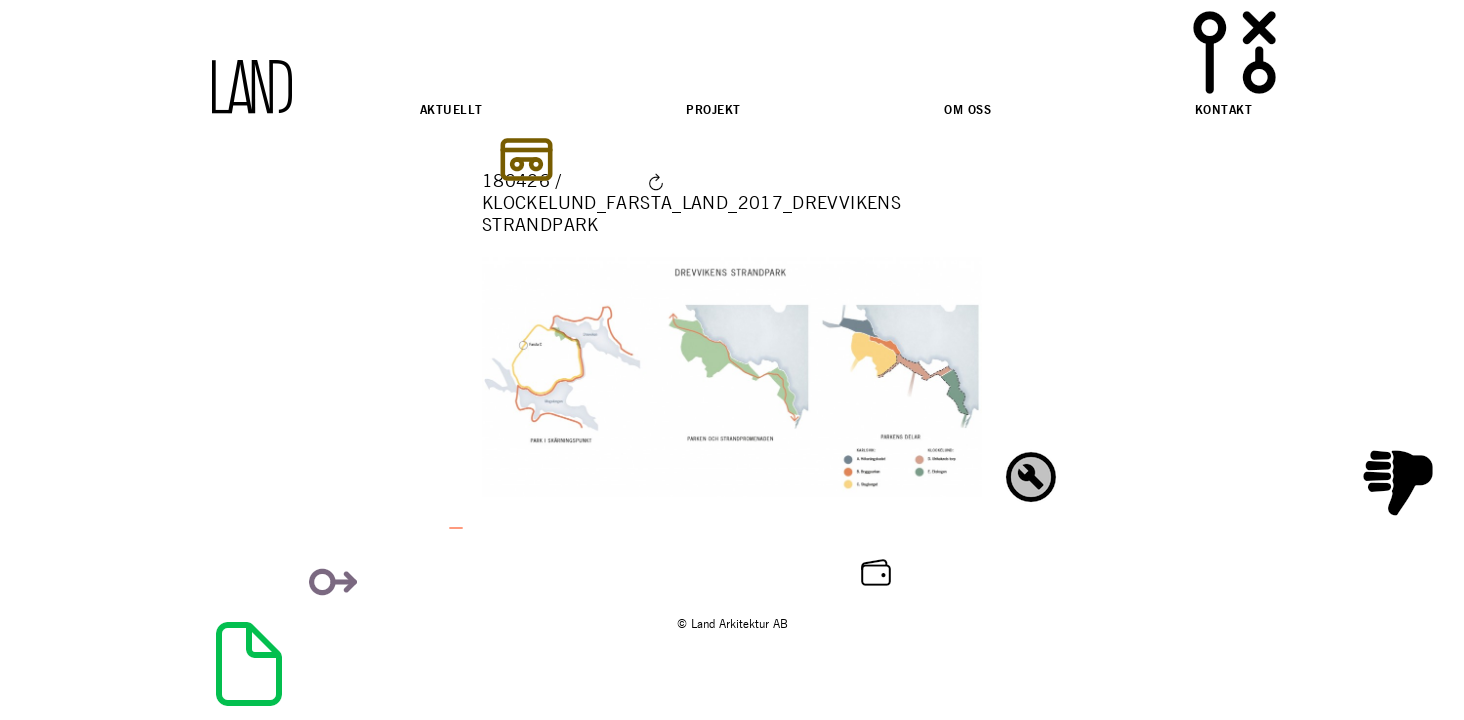 This screenshot has height=720, width=1464. I want to click on view document details, so click(249, 664).